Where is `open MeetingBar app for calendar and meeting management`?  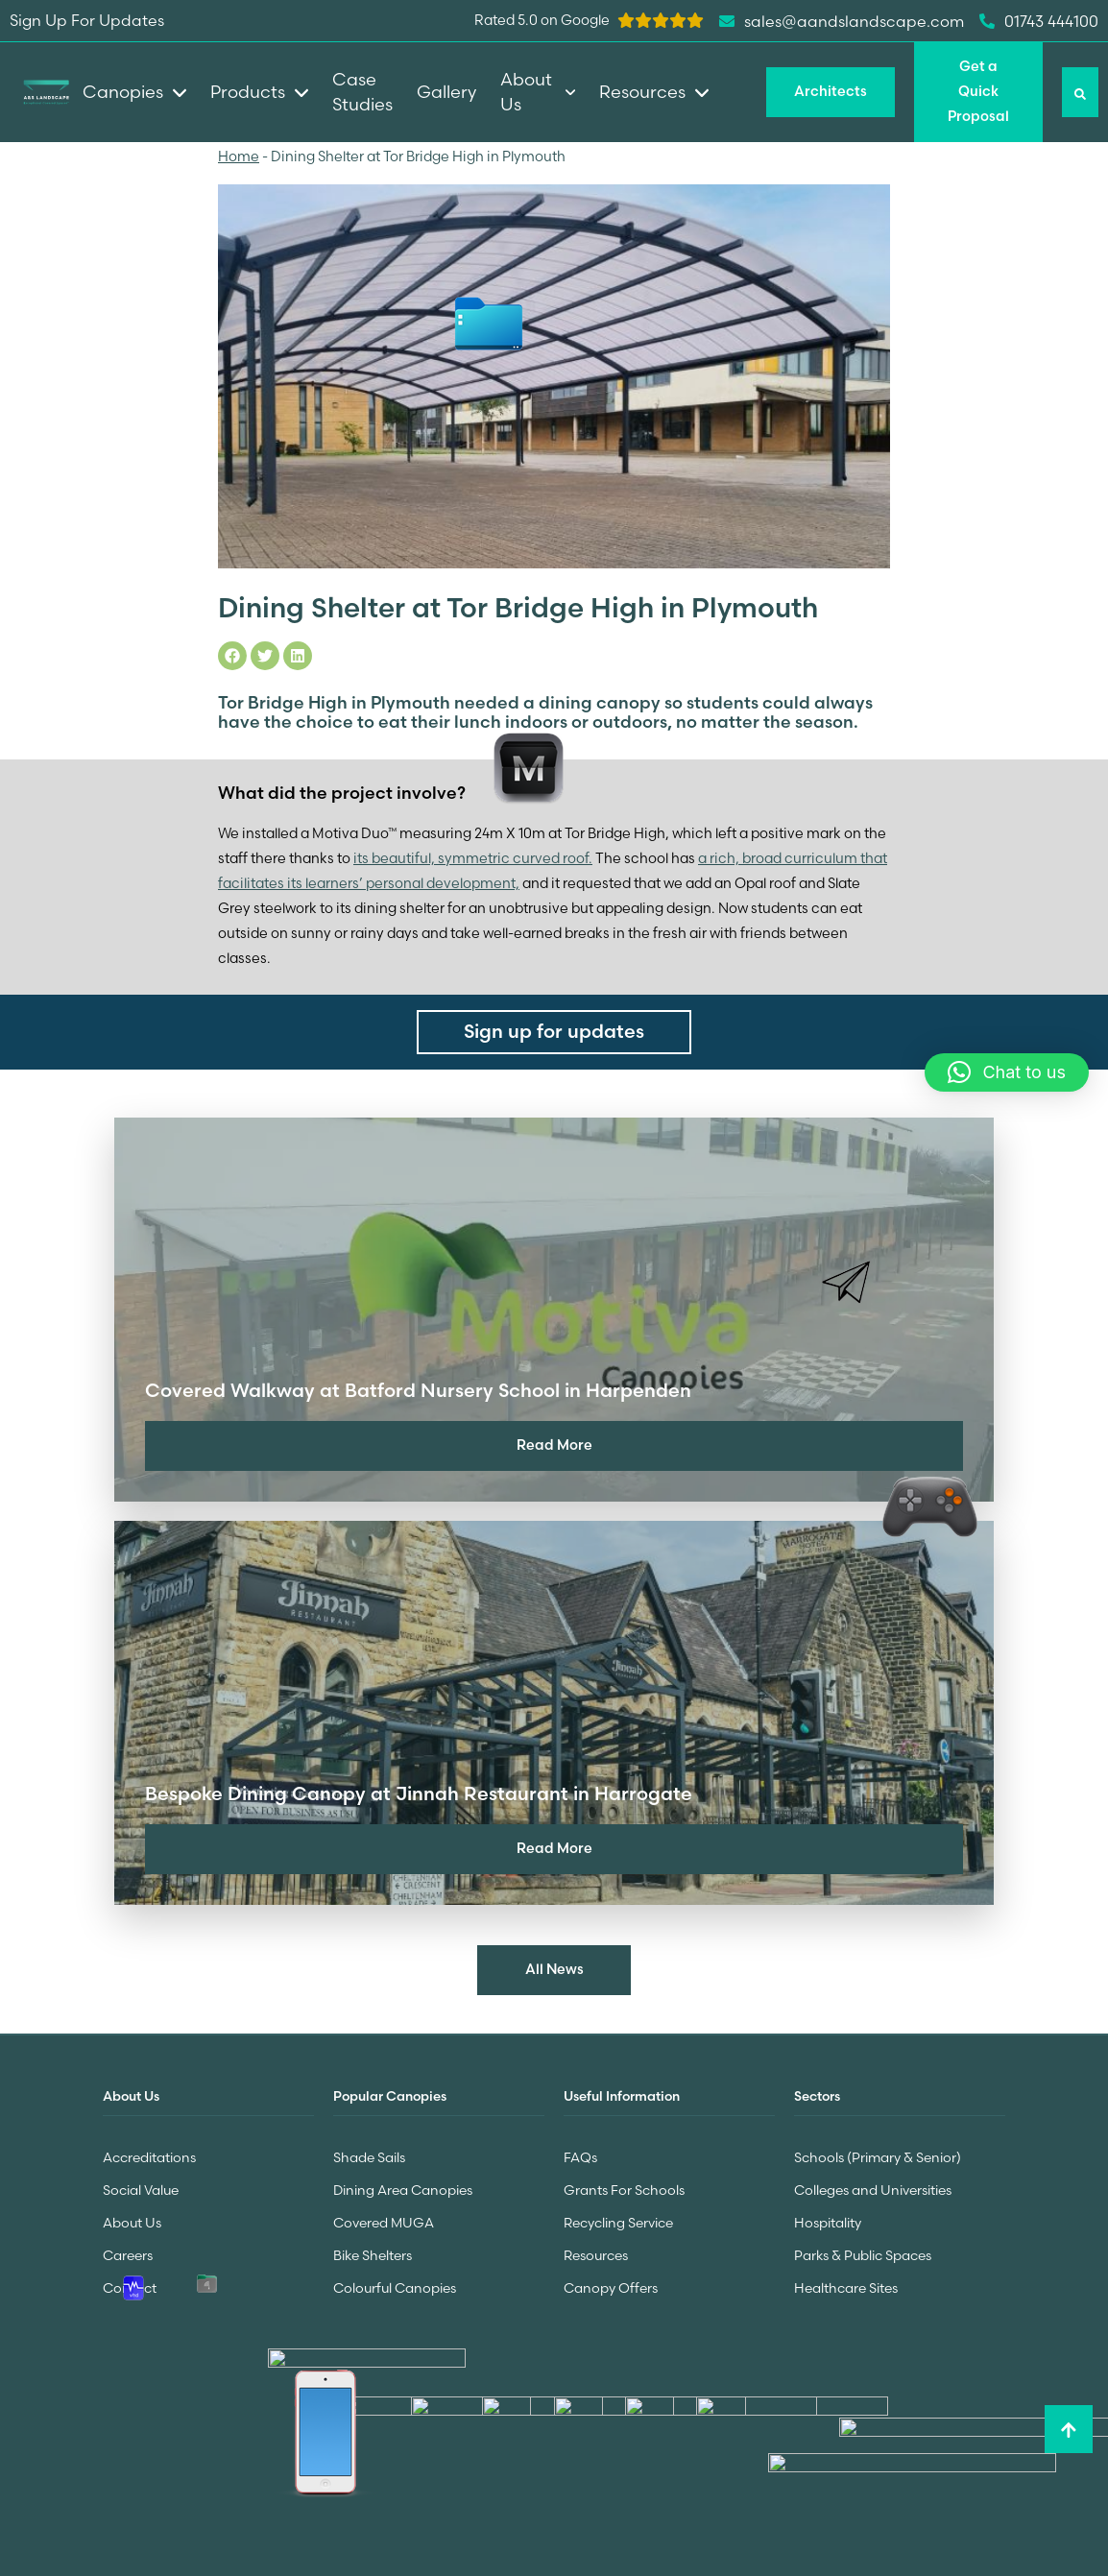
open MeetingBar app for calendar and meeting management is located at coordinates (528, 767).